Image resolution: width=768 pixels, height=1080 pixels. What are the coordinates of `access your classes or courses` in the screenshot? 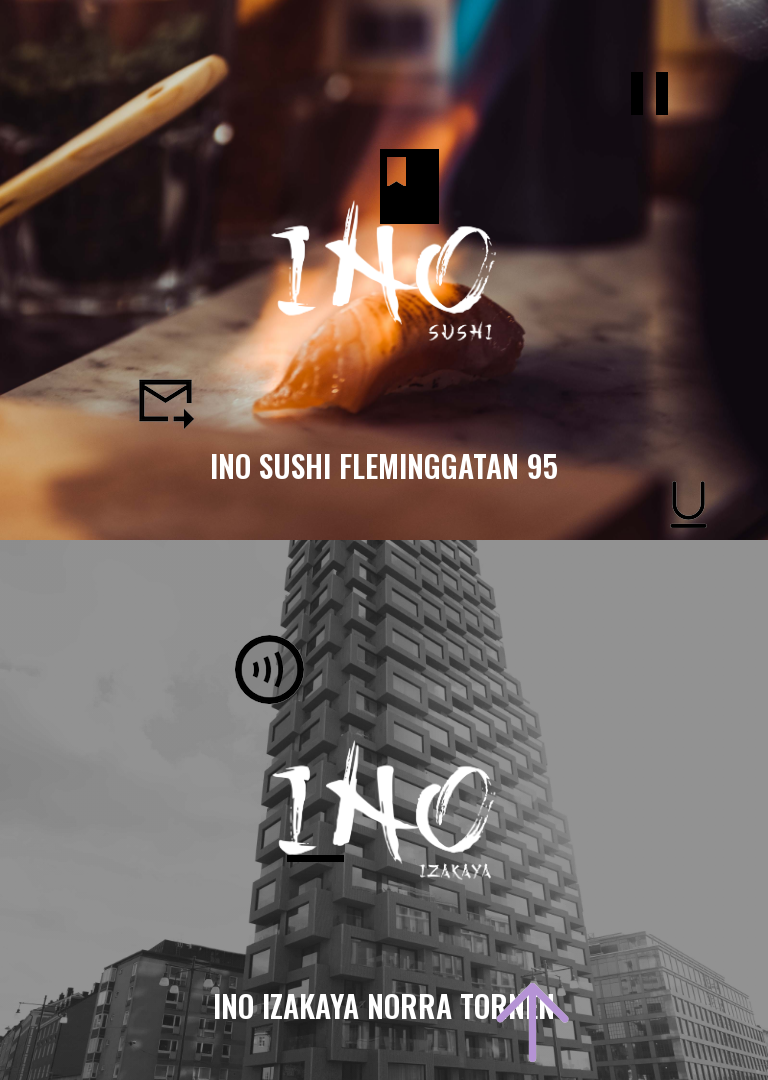 It's located at (409, 186).